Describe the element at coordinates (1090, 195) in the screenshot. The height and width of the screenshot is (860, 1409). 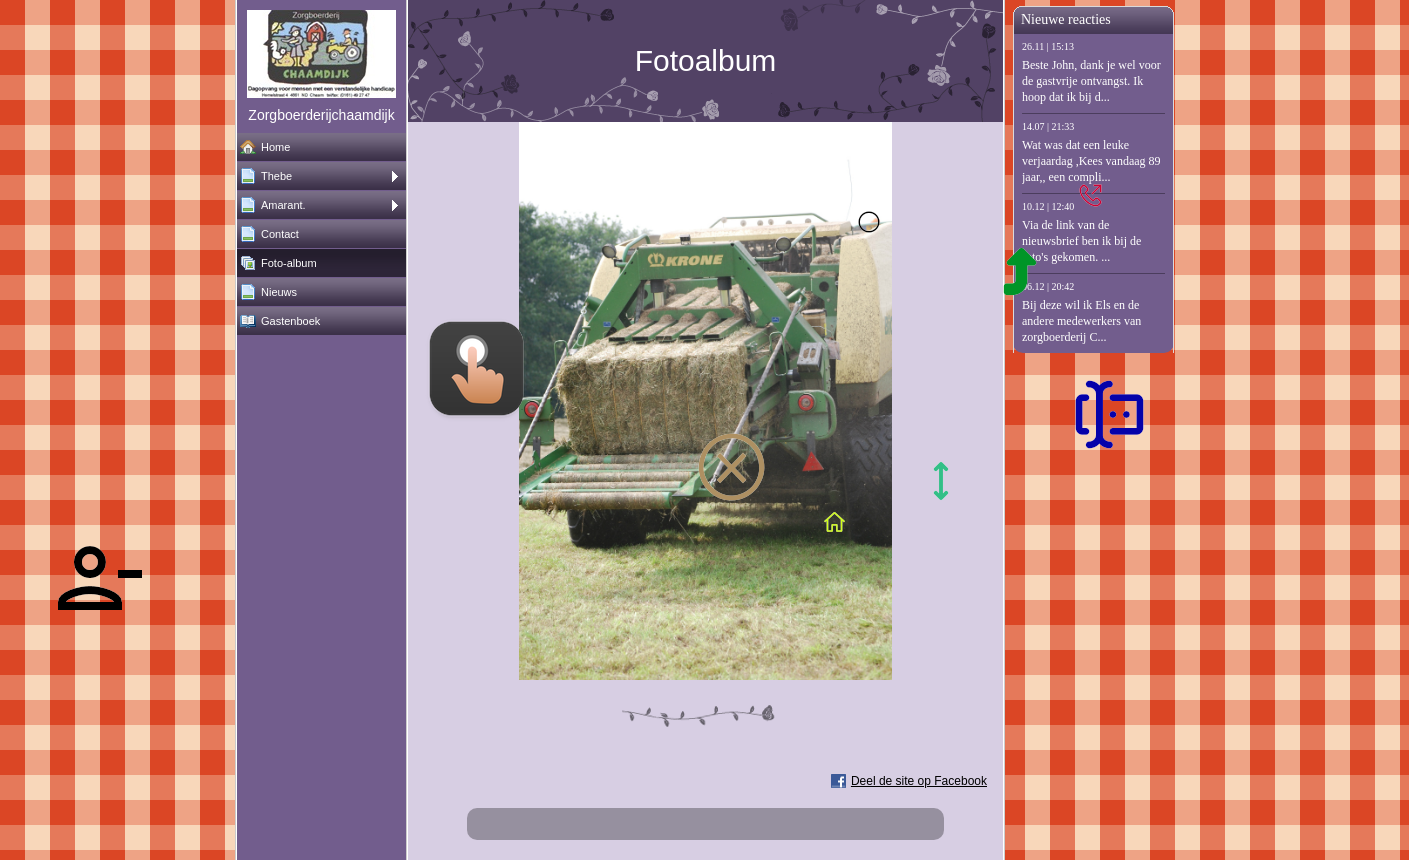
I see `indicates an outgoing call was made` at that location.